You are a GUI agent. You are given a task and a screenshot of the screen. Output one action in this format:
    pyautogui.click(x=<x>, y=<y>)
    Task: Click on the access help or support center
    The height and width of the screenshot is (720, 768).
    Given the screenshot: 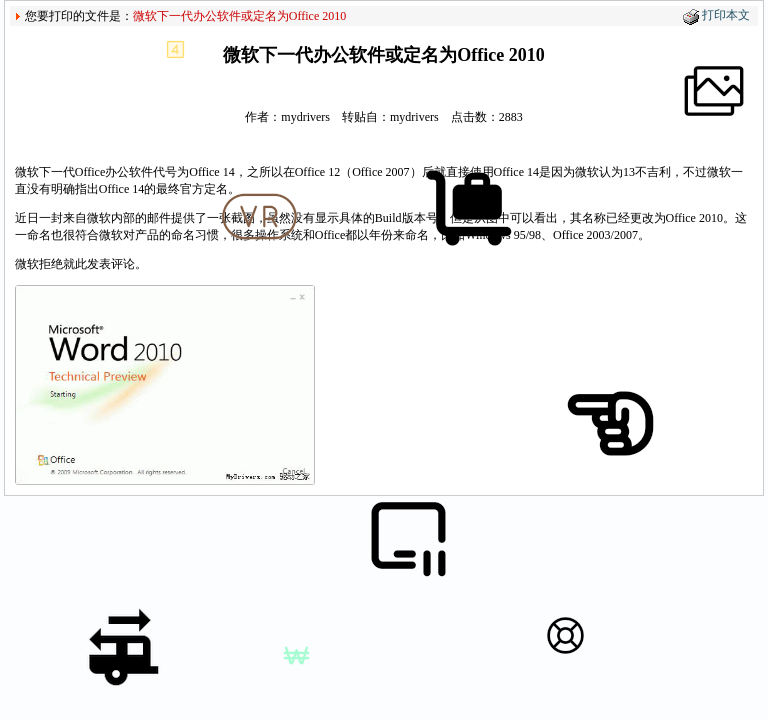 What is the action you would take?
    pyautogui.click(x=565, y=635)
    